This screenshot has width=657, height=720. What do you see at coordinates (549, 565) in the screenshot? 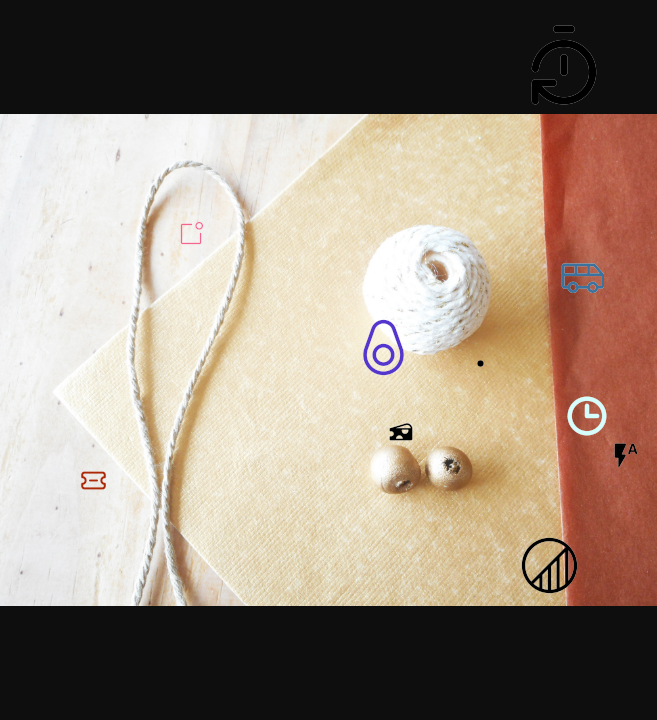
I see `adjust contrast or brightness settings` at bounding box center [549, 565].